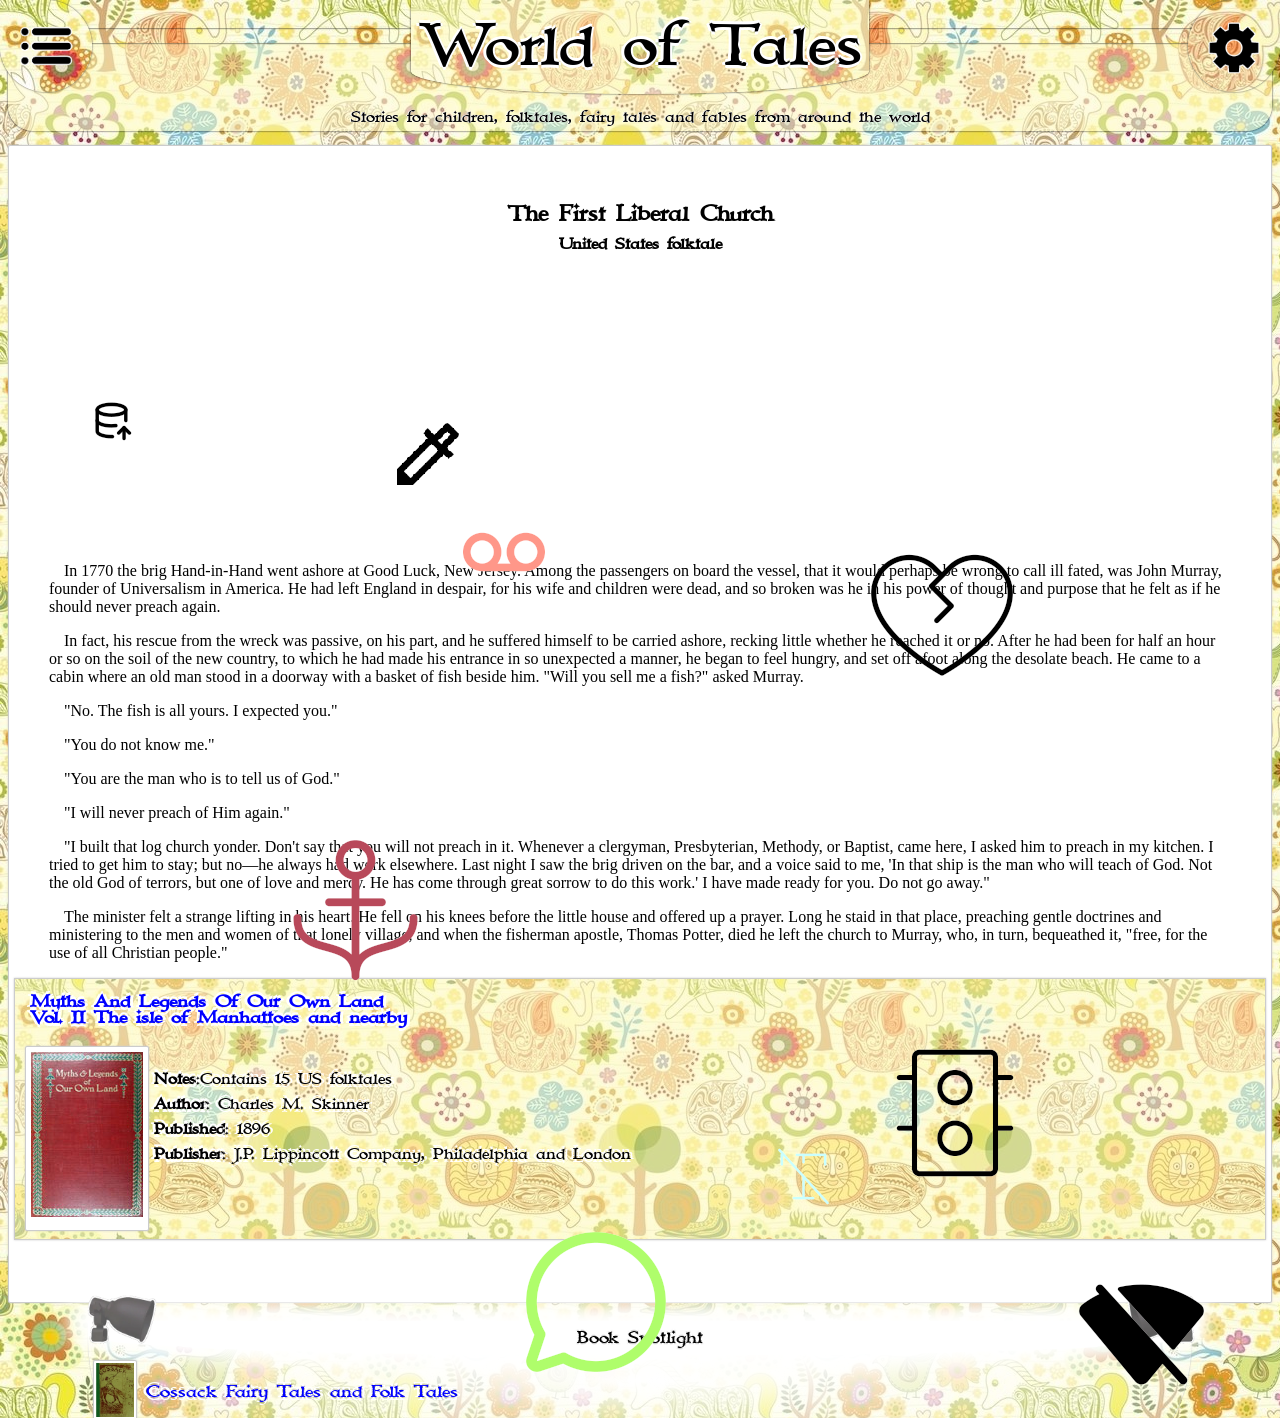 Image resolution: width=1280 pixels, height=1418 pixels. I want to click on unlike or remove from favorites, so click(942, 610).